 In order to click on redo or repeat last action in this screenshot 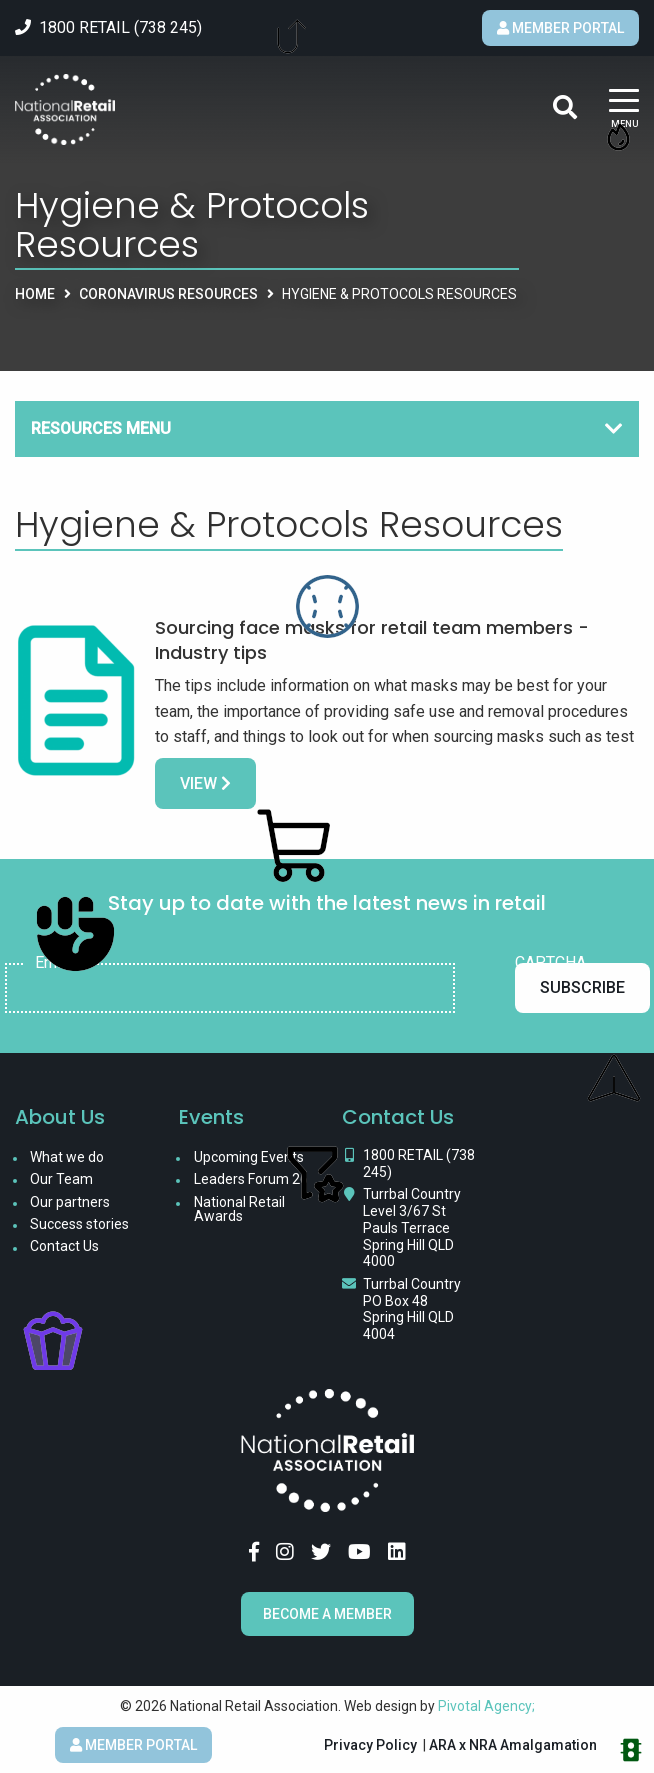, I will do `click(290, 36)`.